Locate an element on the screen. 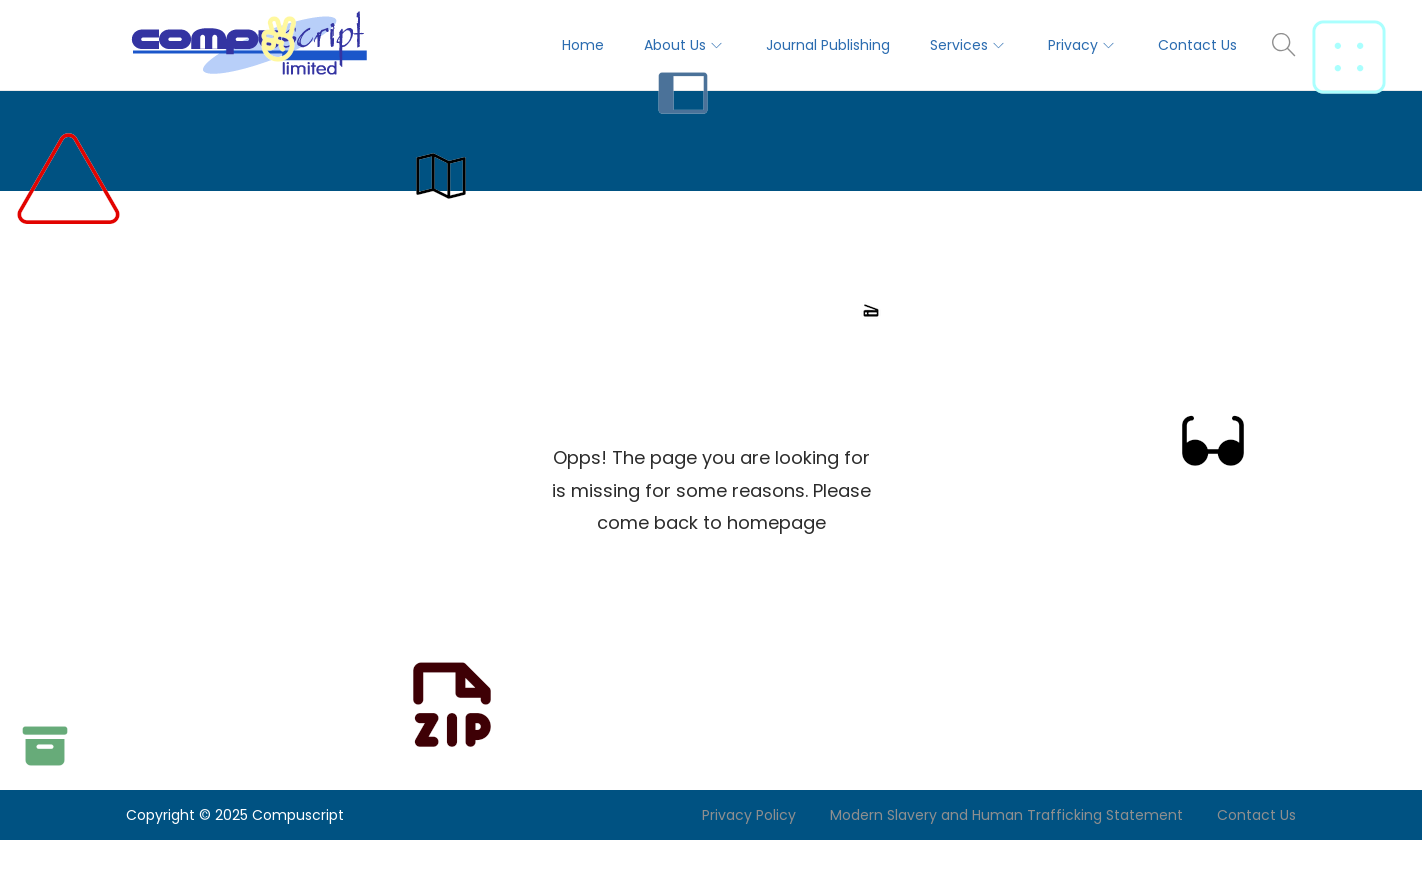 The width and height of the screenshot is (1422, 869). send a peace sign reaction is located at coordinates (278, 39).